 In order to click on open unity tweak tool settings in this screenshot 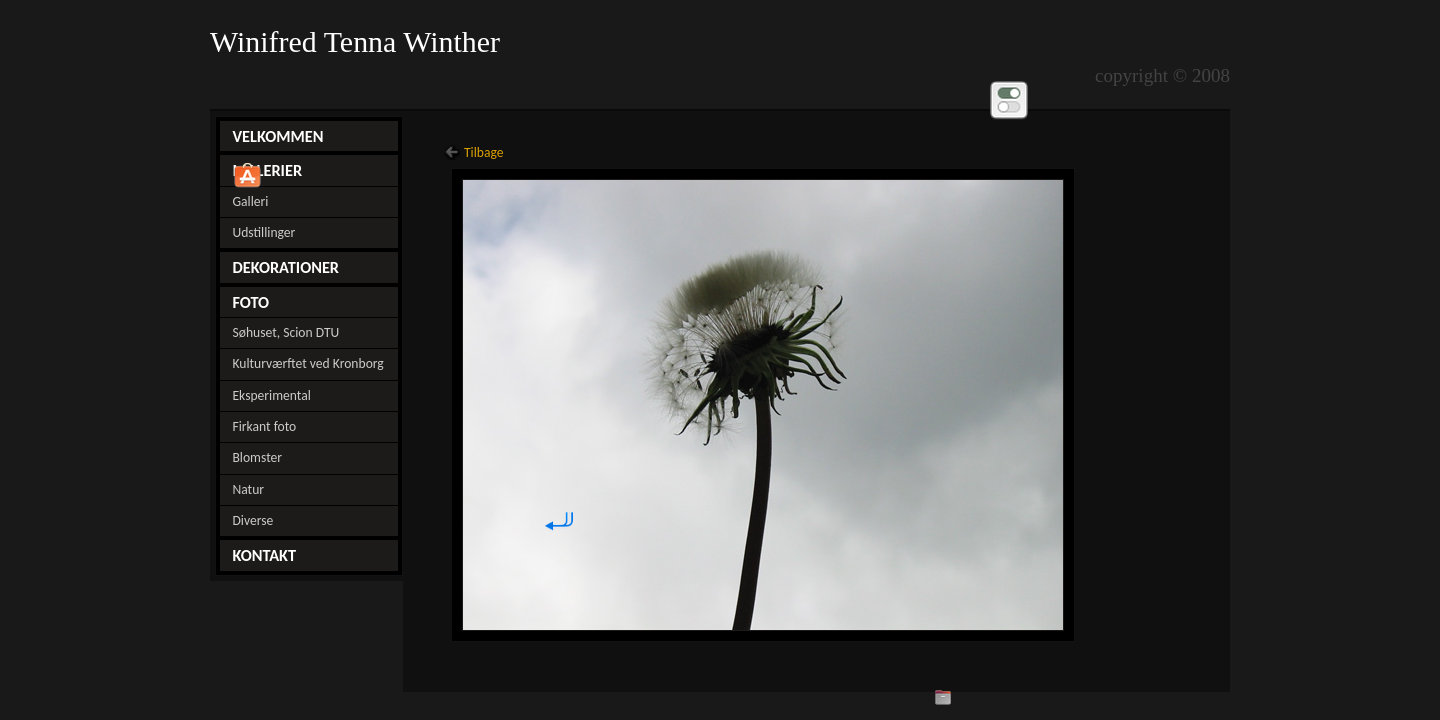, I will do `click(1009, 100)`.